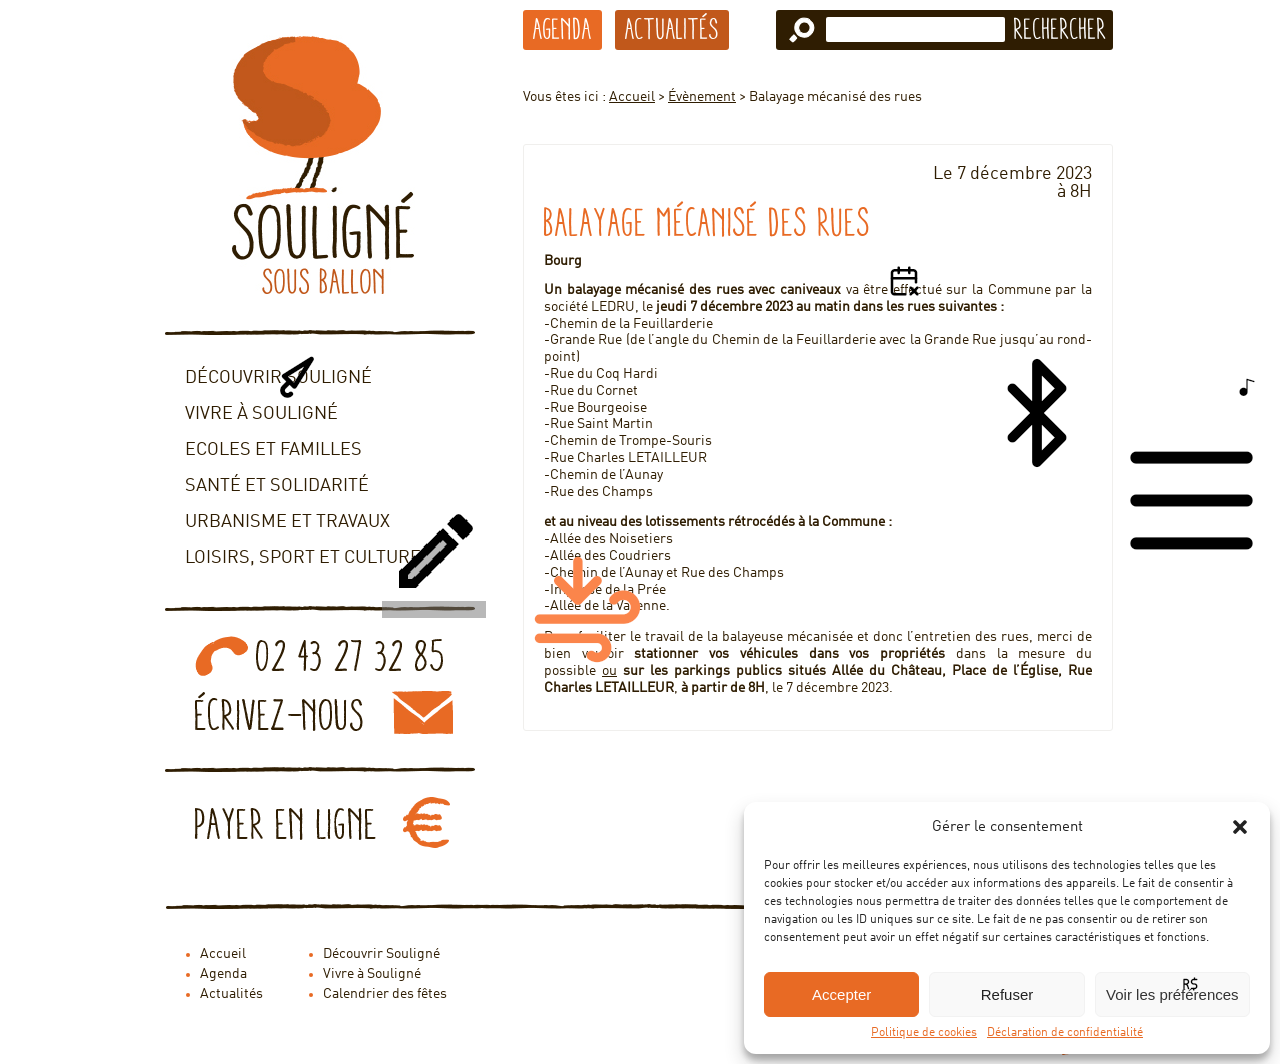  What do you see at coordinates (434, 566) in the screenshot?
I see `edit or change border color` at bounding box center [434, 566].